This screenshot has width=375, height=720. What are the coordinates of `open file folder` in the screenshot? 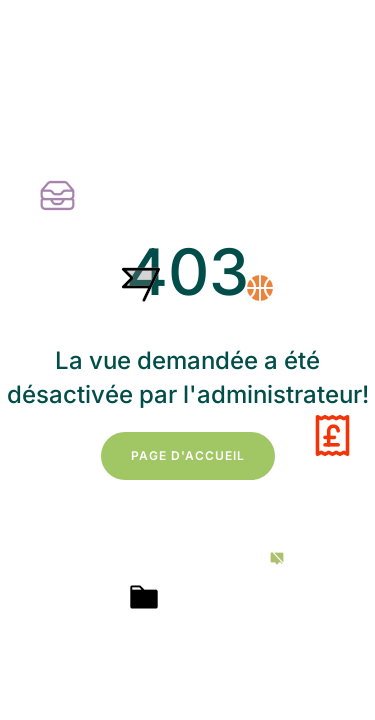 It's located at (144, 597).